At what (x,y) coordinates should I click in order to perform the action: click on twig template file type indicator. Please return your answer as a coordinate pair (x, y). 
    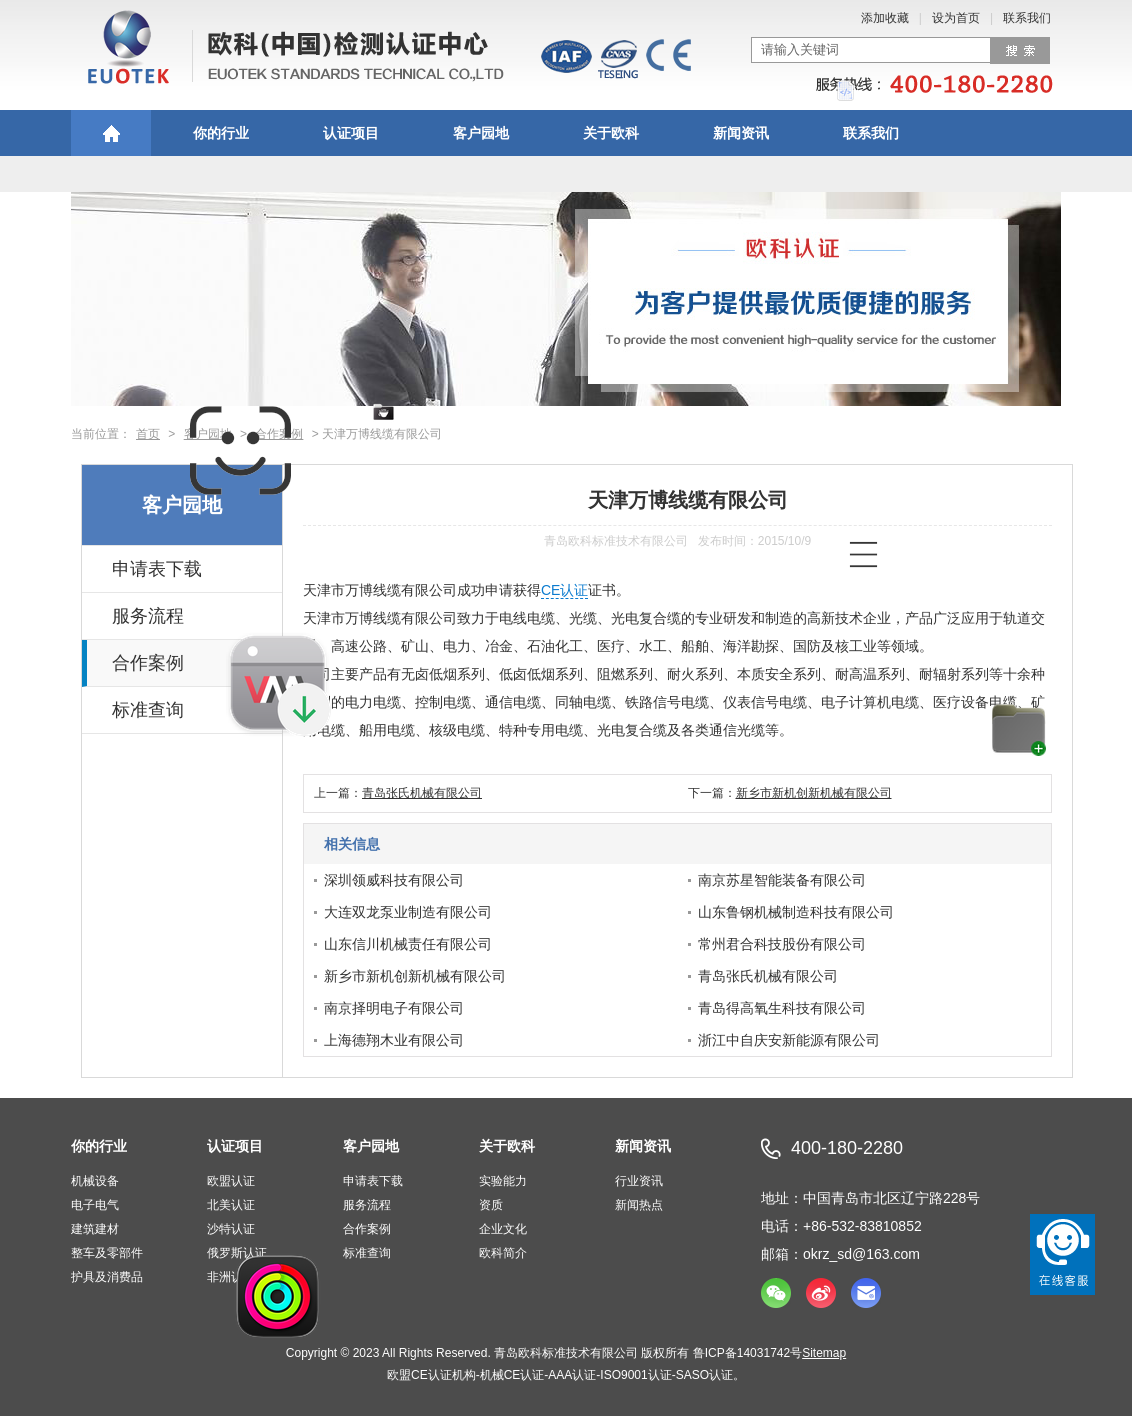
    Looking at the image, I should click on (845, 90).